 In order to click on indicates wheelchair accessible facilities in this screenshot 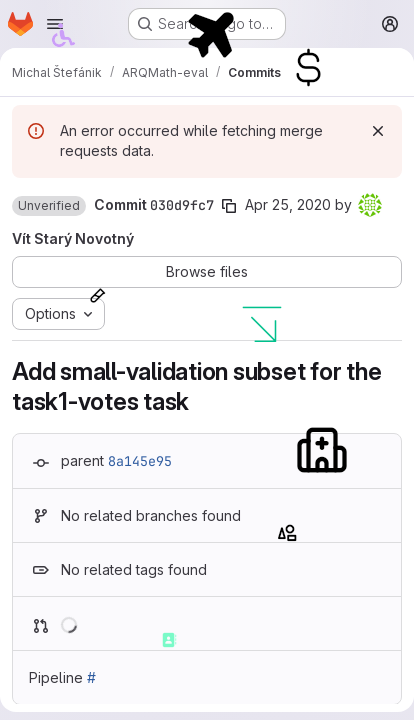, I will do `click(63, 35)`.